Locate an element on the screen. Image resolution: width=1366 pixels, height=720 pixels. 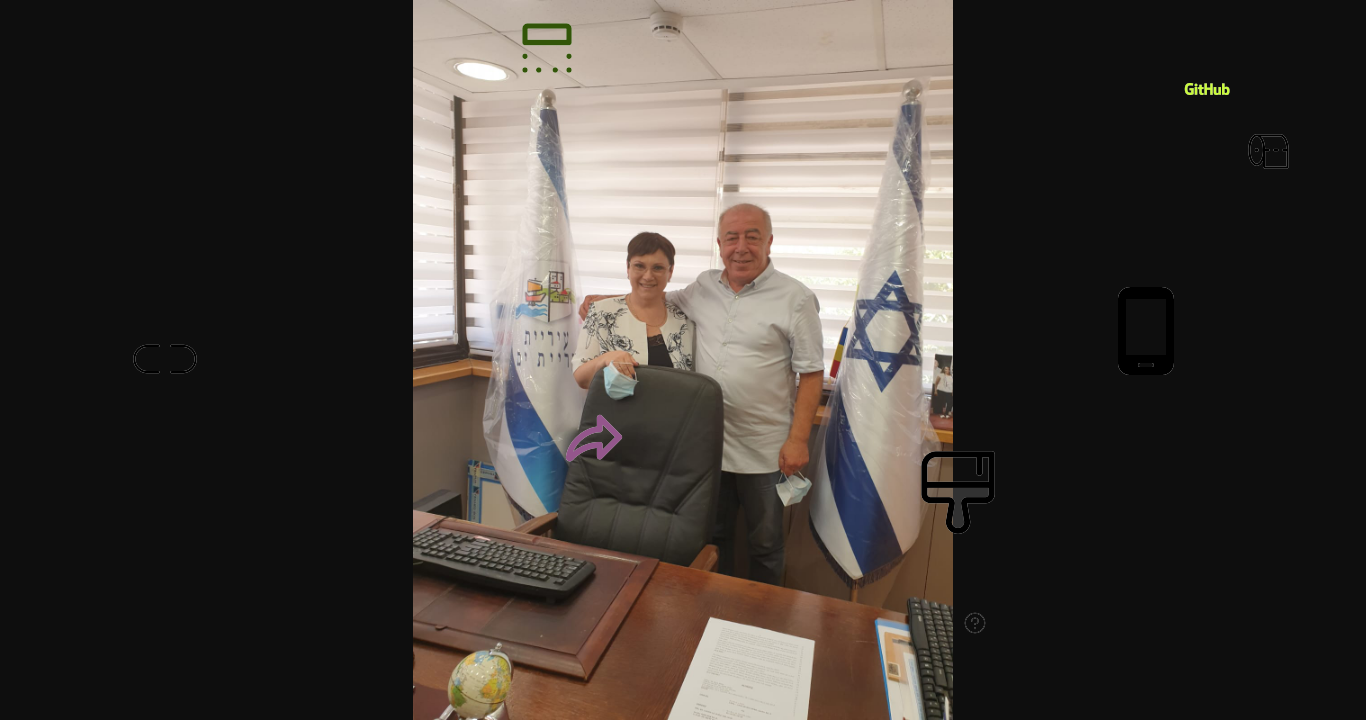
unlink or disconnect a linked item is located at coordinates (165, 359).